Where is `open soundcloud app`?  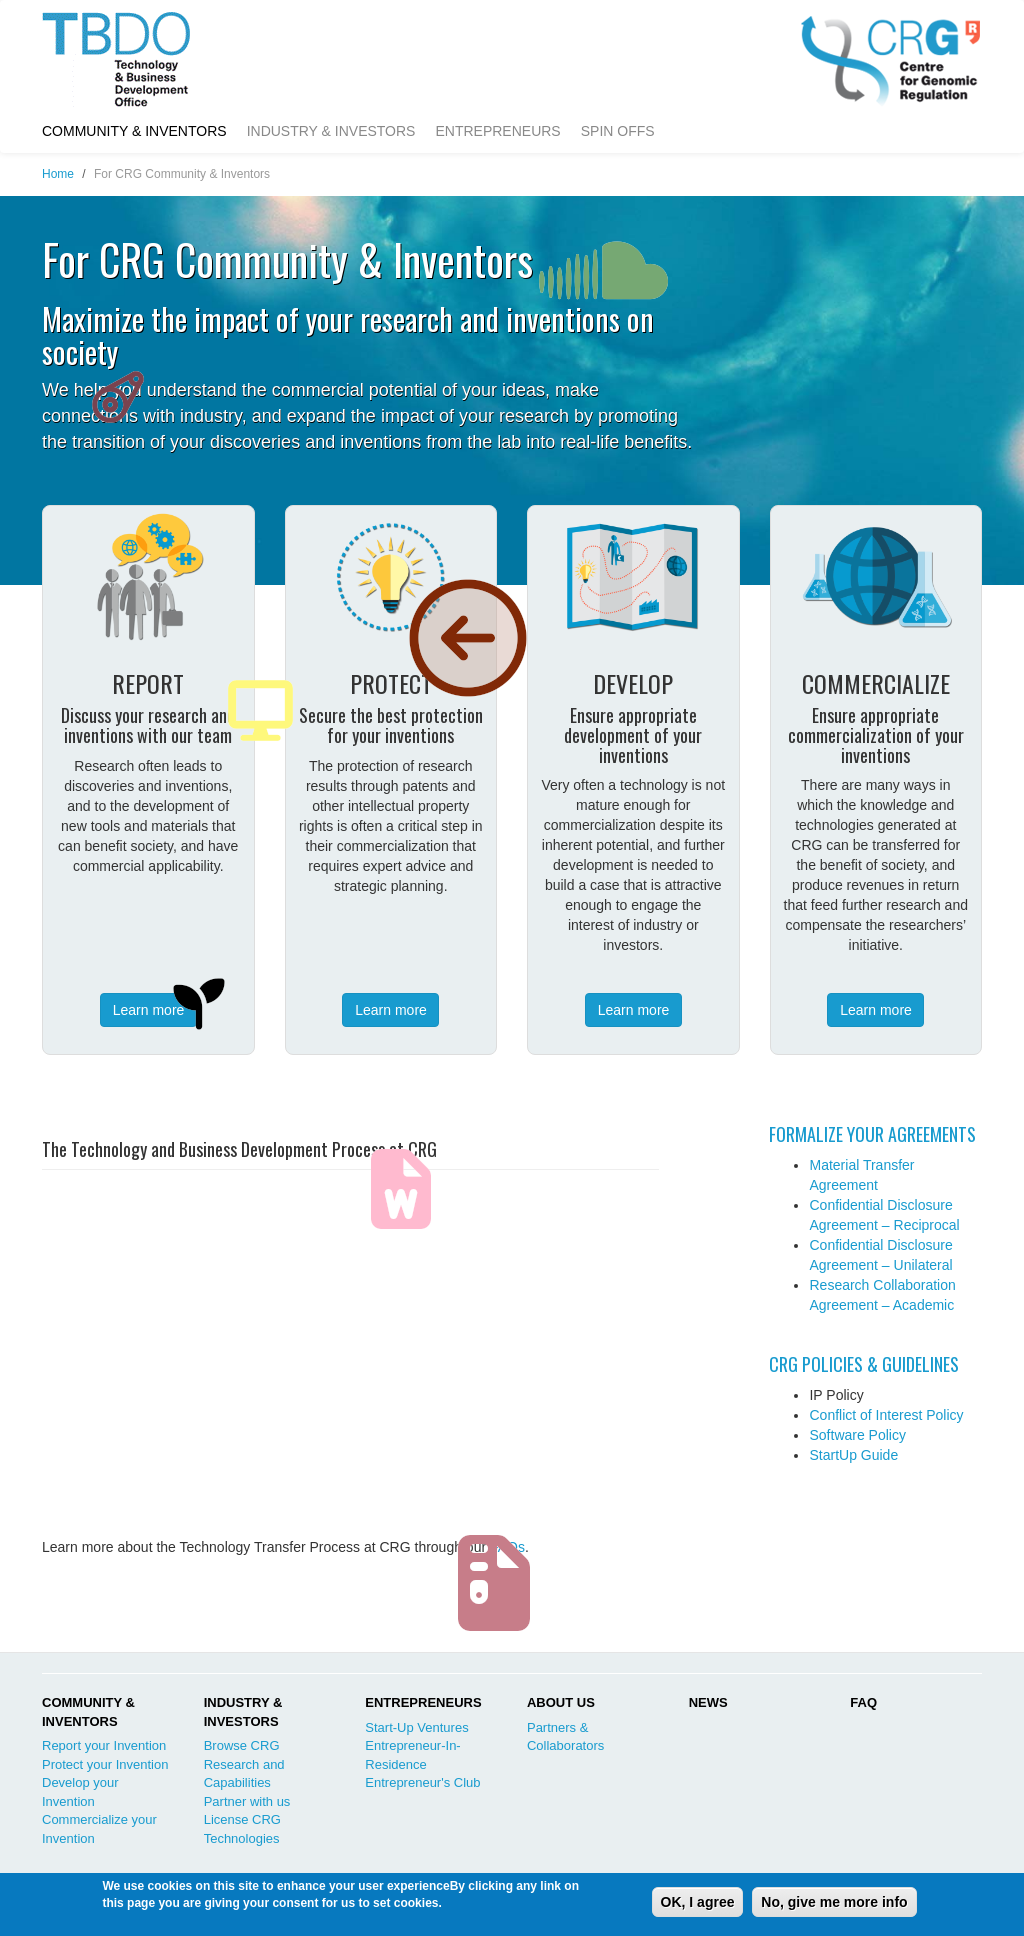 open soundcloud app is located at coordinates (603, 273).